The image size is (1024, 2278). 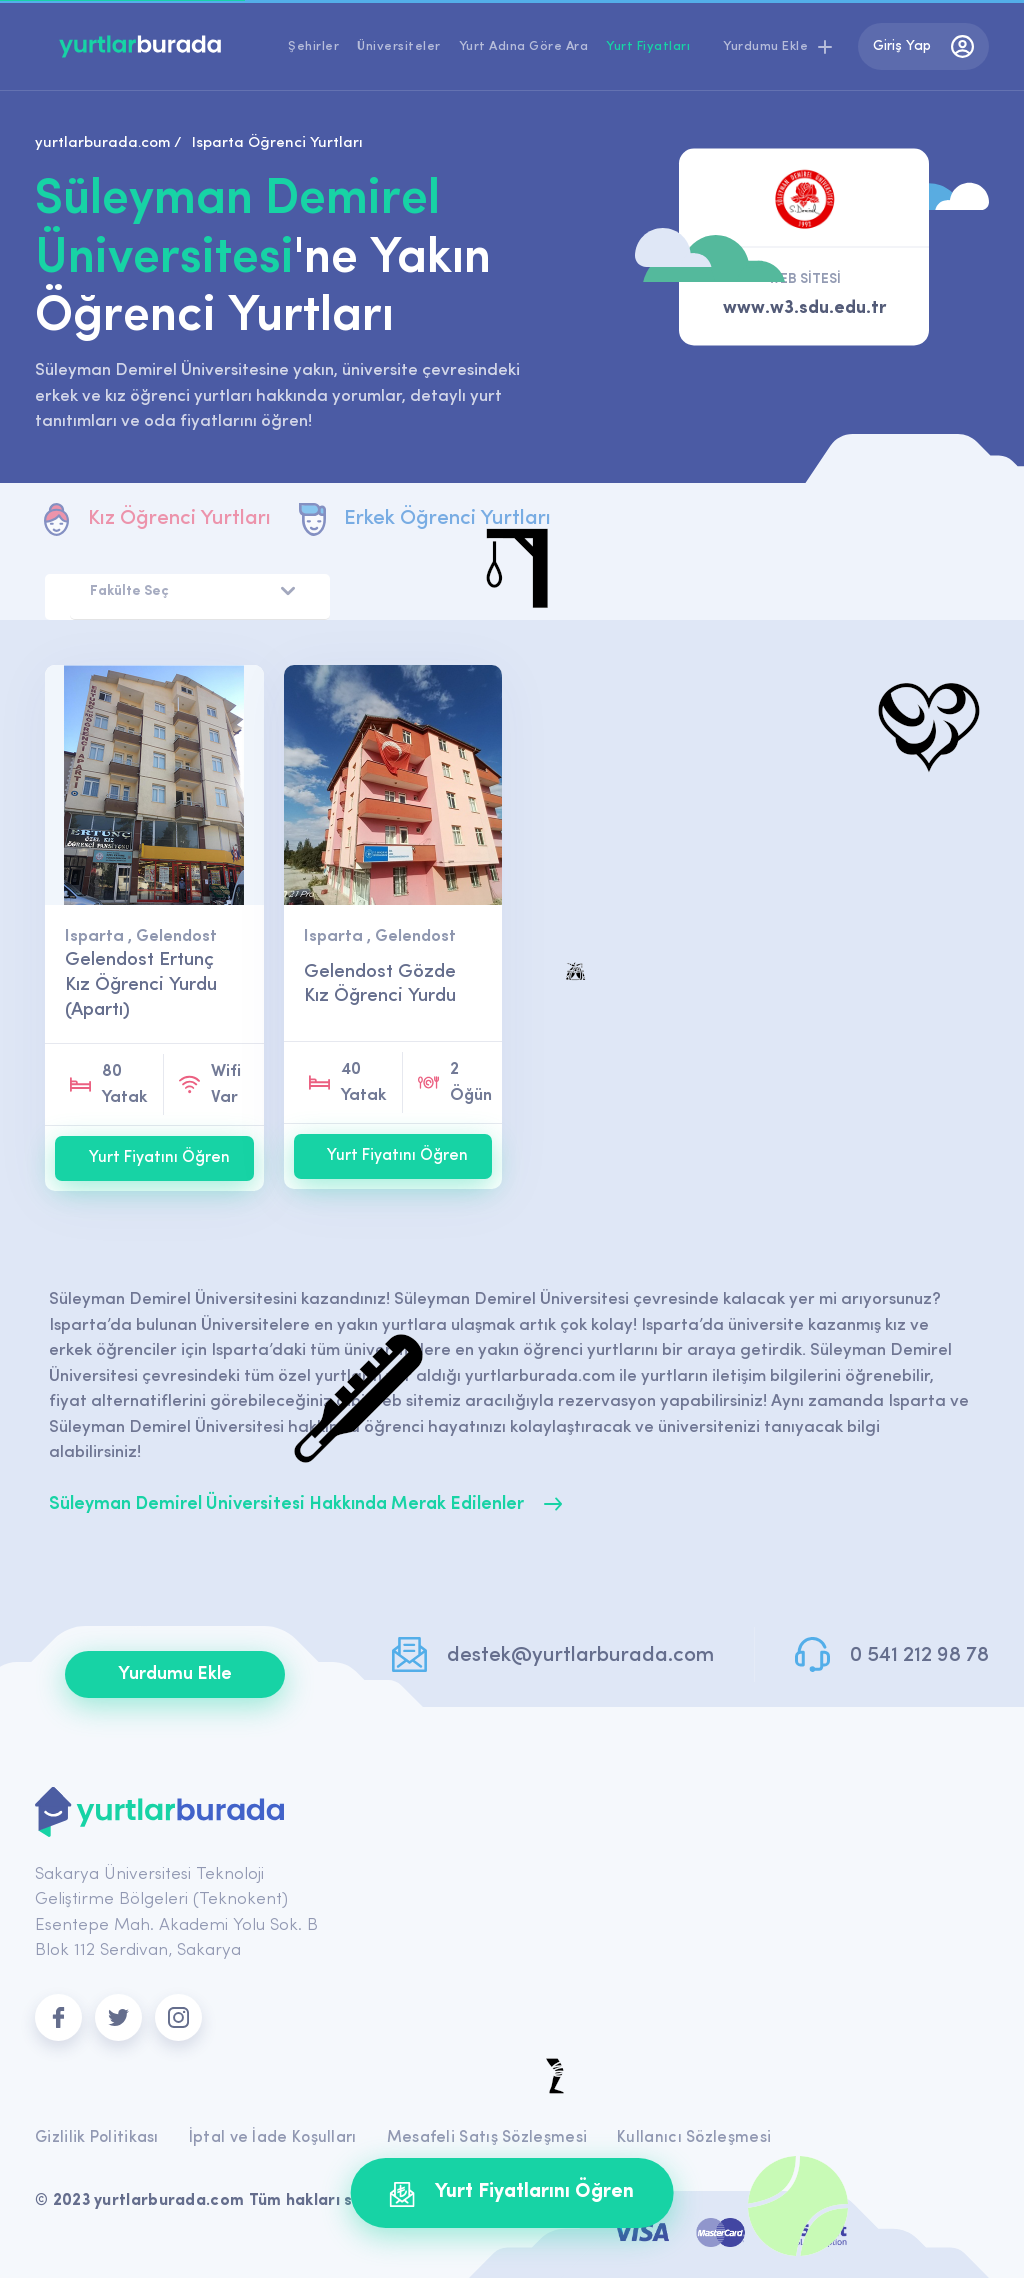 What do you see at coordinates (798, 2206) in the screenshot?
I see `access tennis or sports-related features` at bounding box center [798, 2206].